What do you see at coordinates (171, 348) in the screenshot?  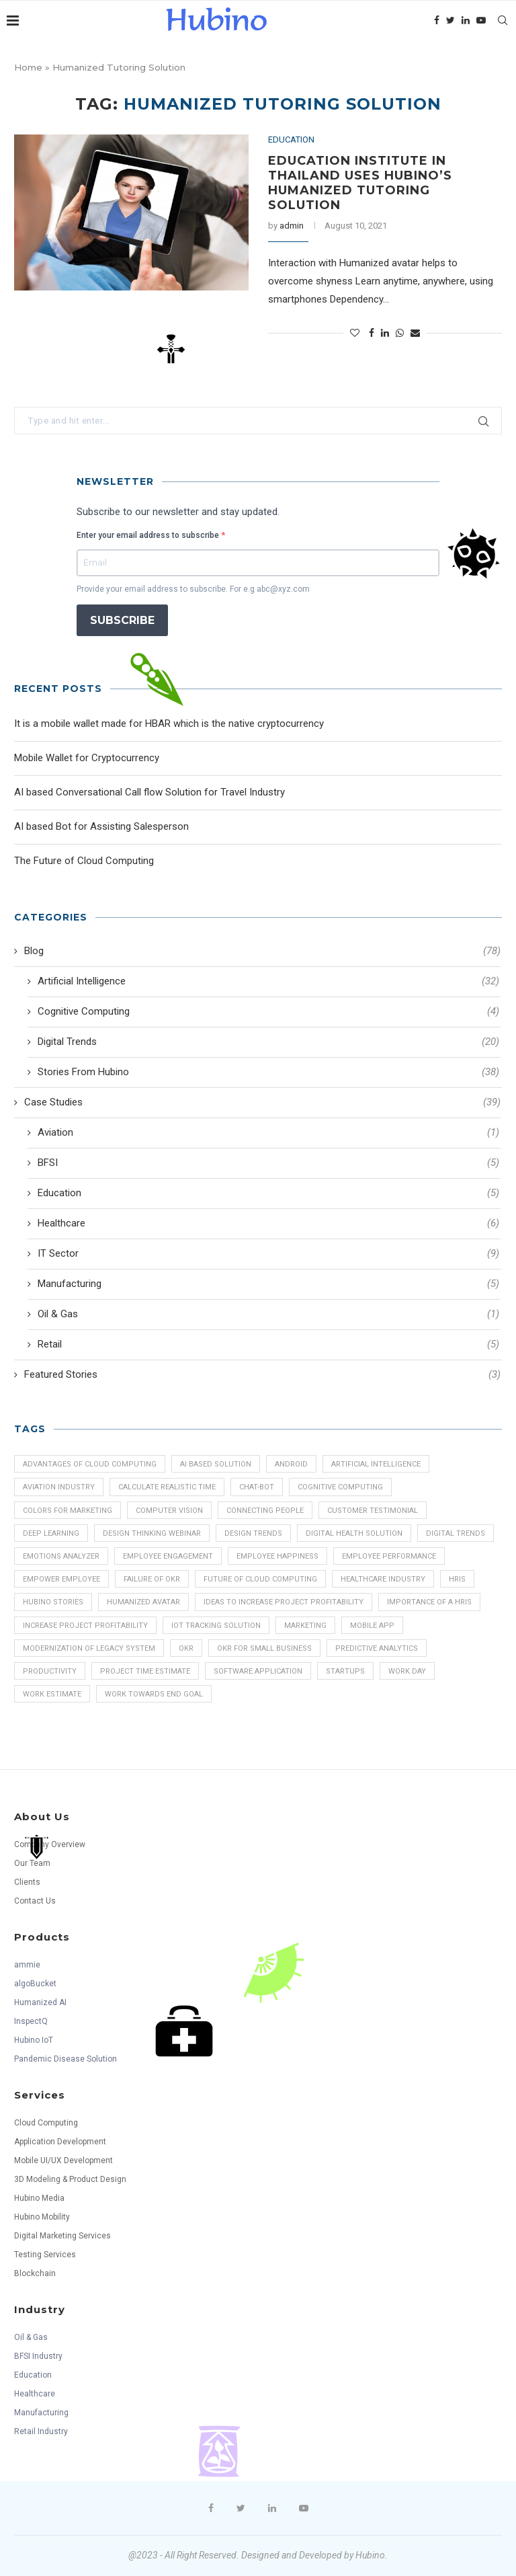 I see `select a sword or melee weapon in a game inventory` at bounding box center [171, 348].